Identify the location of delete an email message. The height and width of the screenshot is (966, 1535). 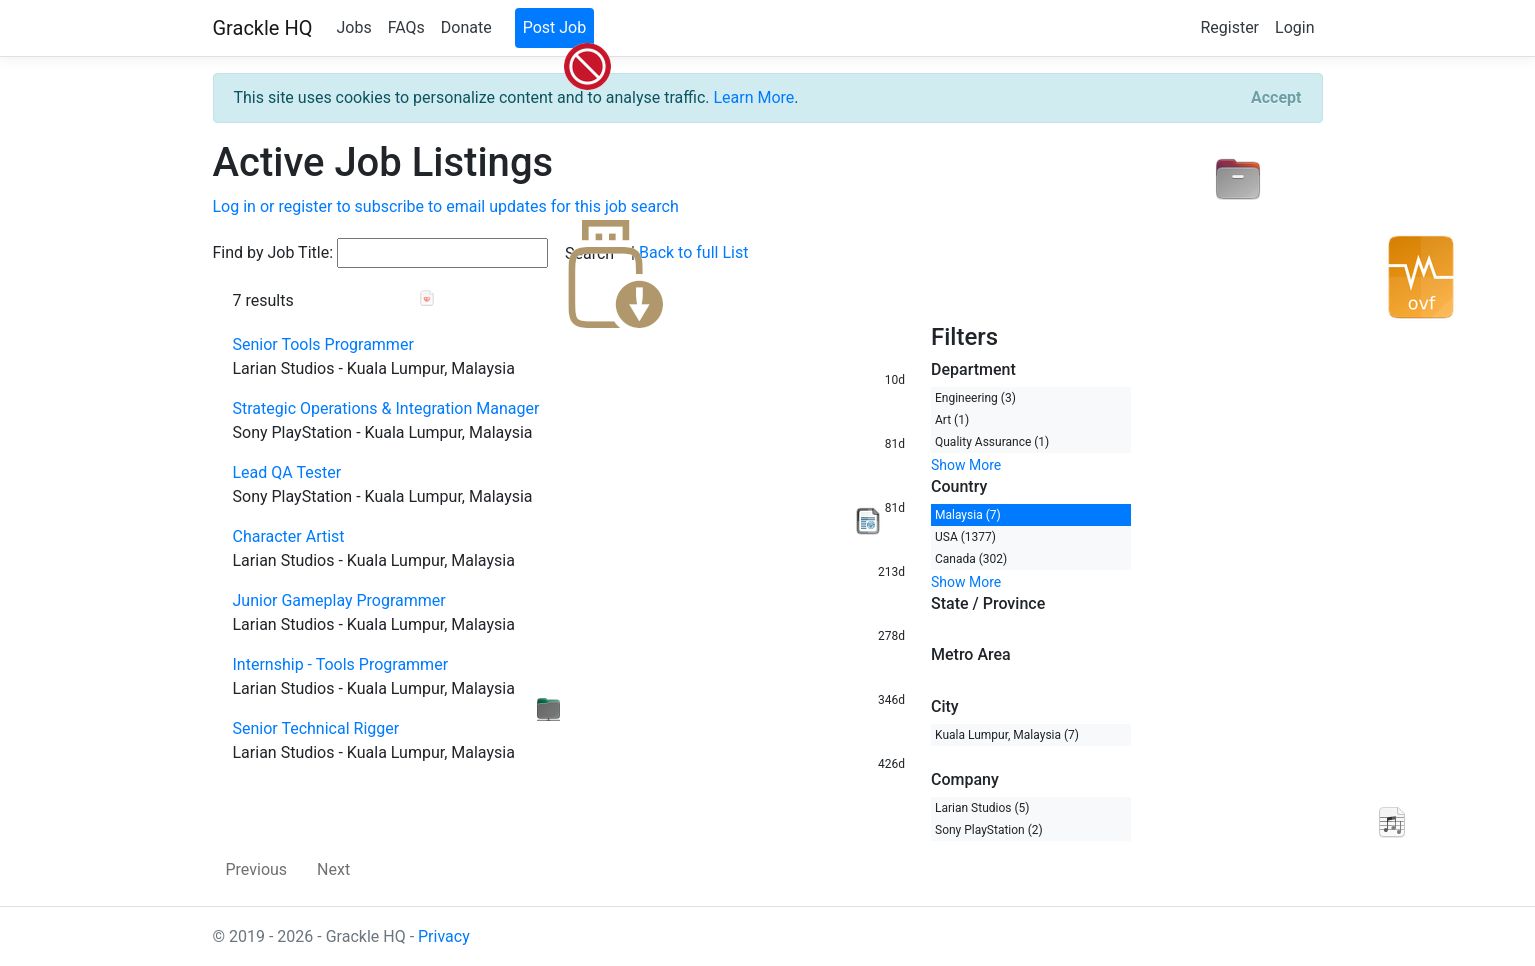
(587, 66).